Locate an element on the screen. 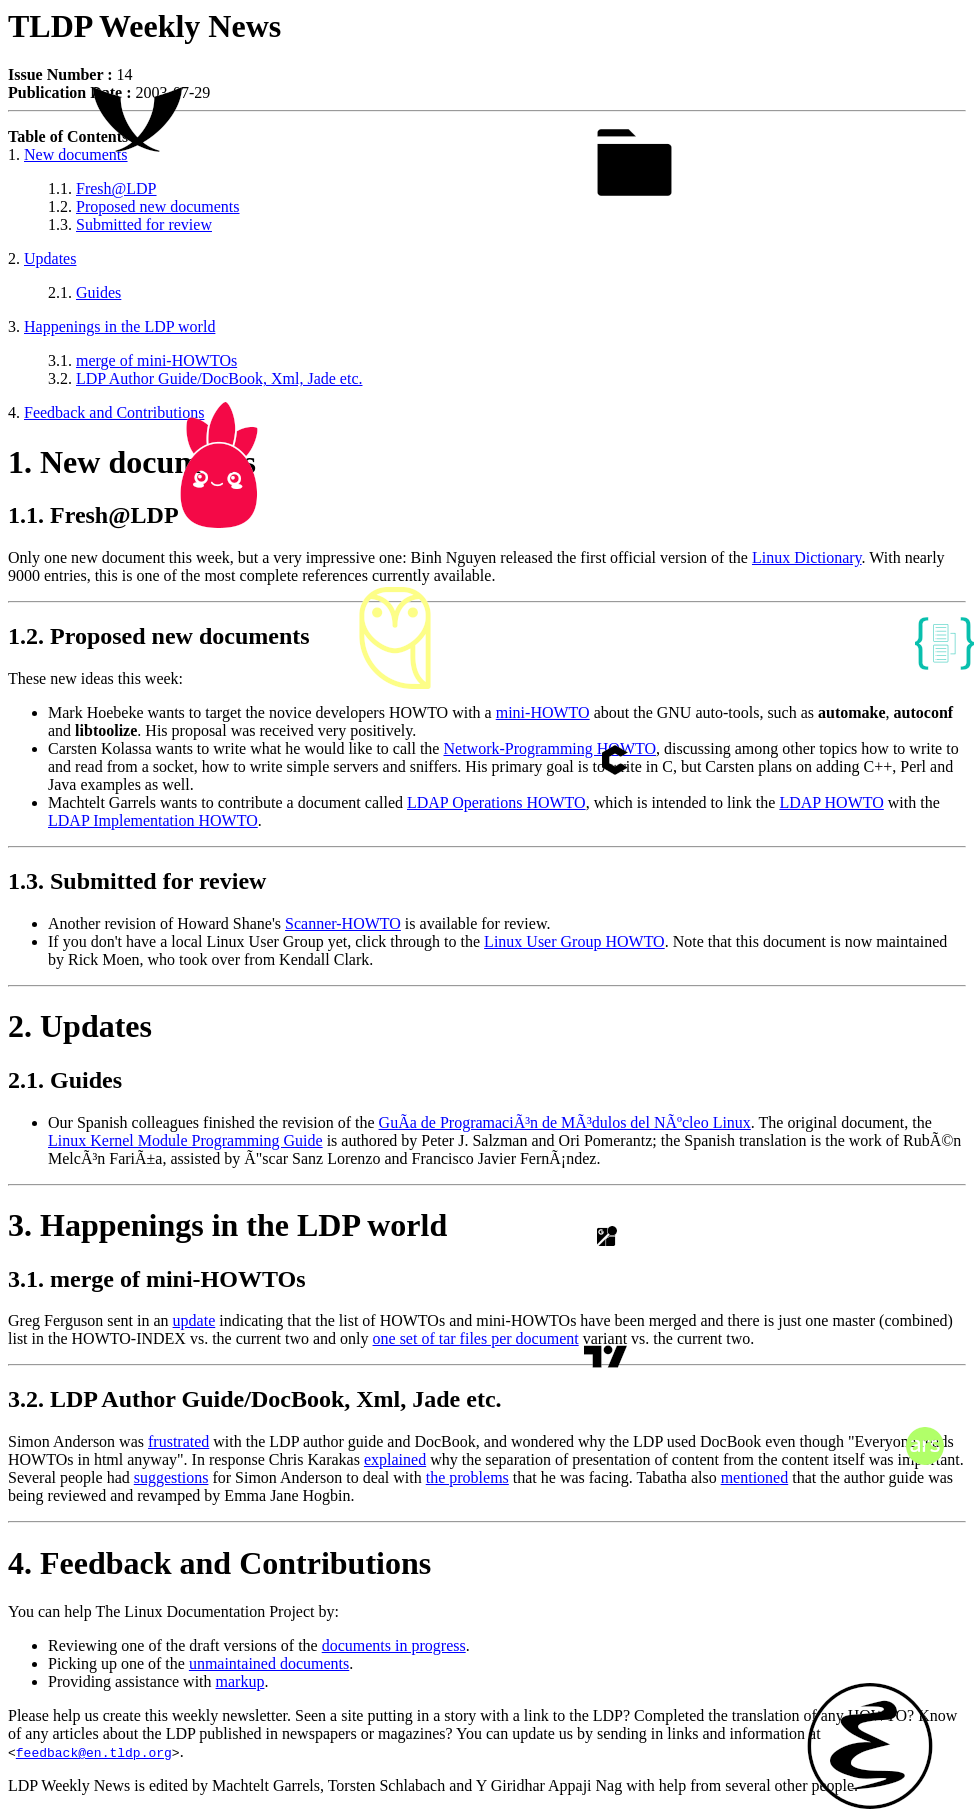 This screenshot has width=974, height=1811. TrueUp company logo is located at coordinates (395, 638).